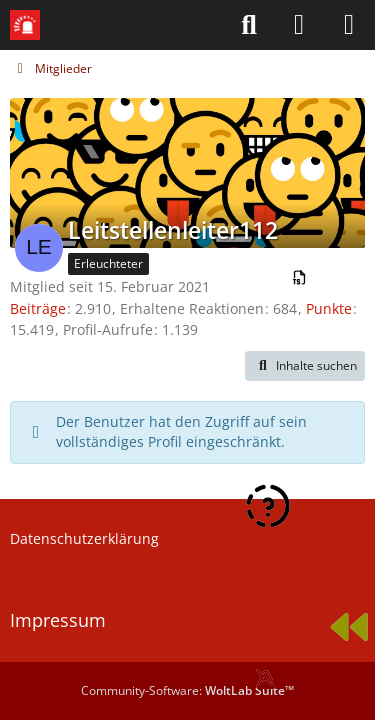 This screenshot has width=375, height=720. Describe the element at coordinates (299, 277) in the screenshot. I see `indicates a TypeScript file` at that location.